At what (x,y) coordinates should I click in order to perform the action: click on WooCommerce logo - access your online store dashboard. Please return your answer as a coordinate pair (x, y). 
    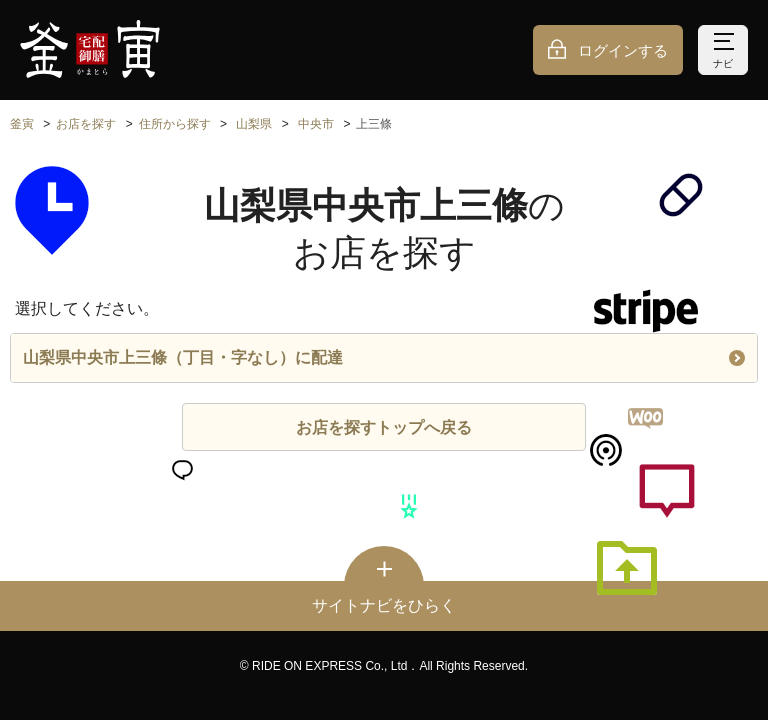
    Looking at the image, I should click on (645, 418).